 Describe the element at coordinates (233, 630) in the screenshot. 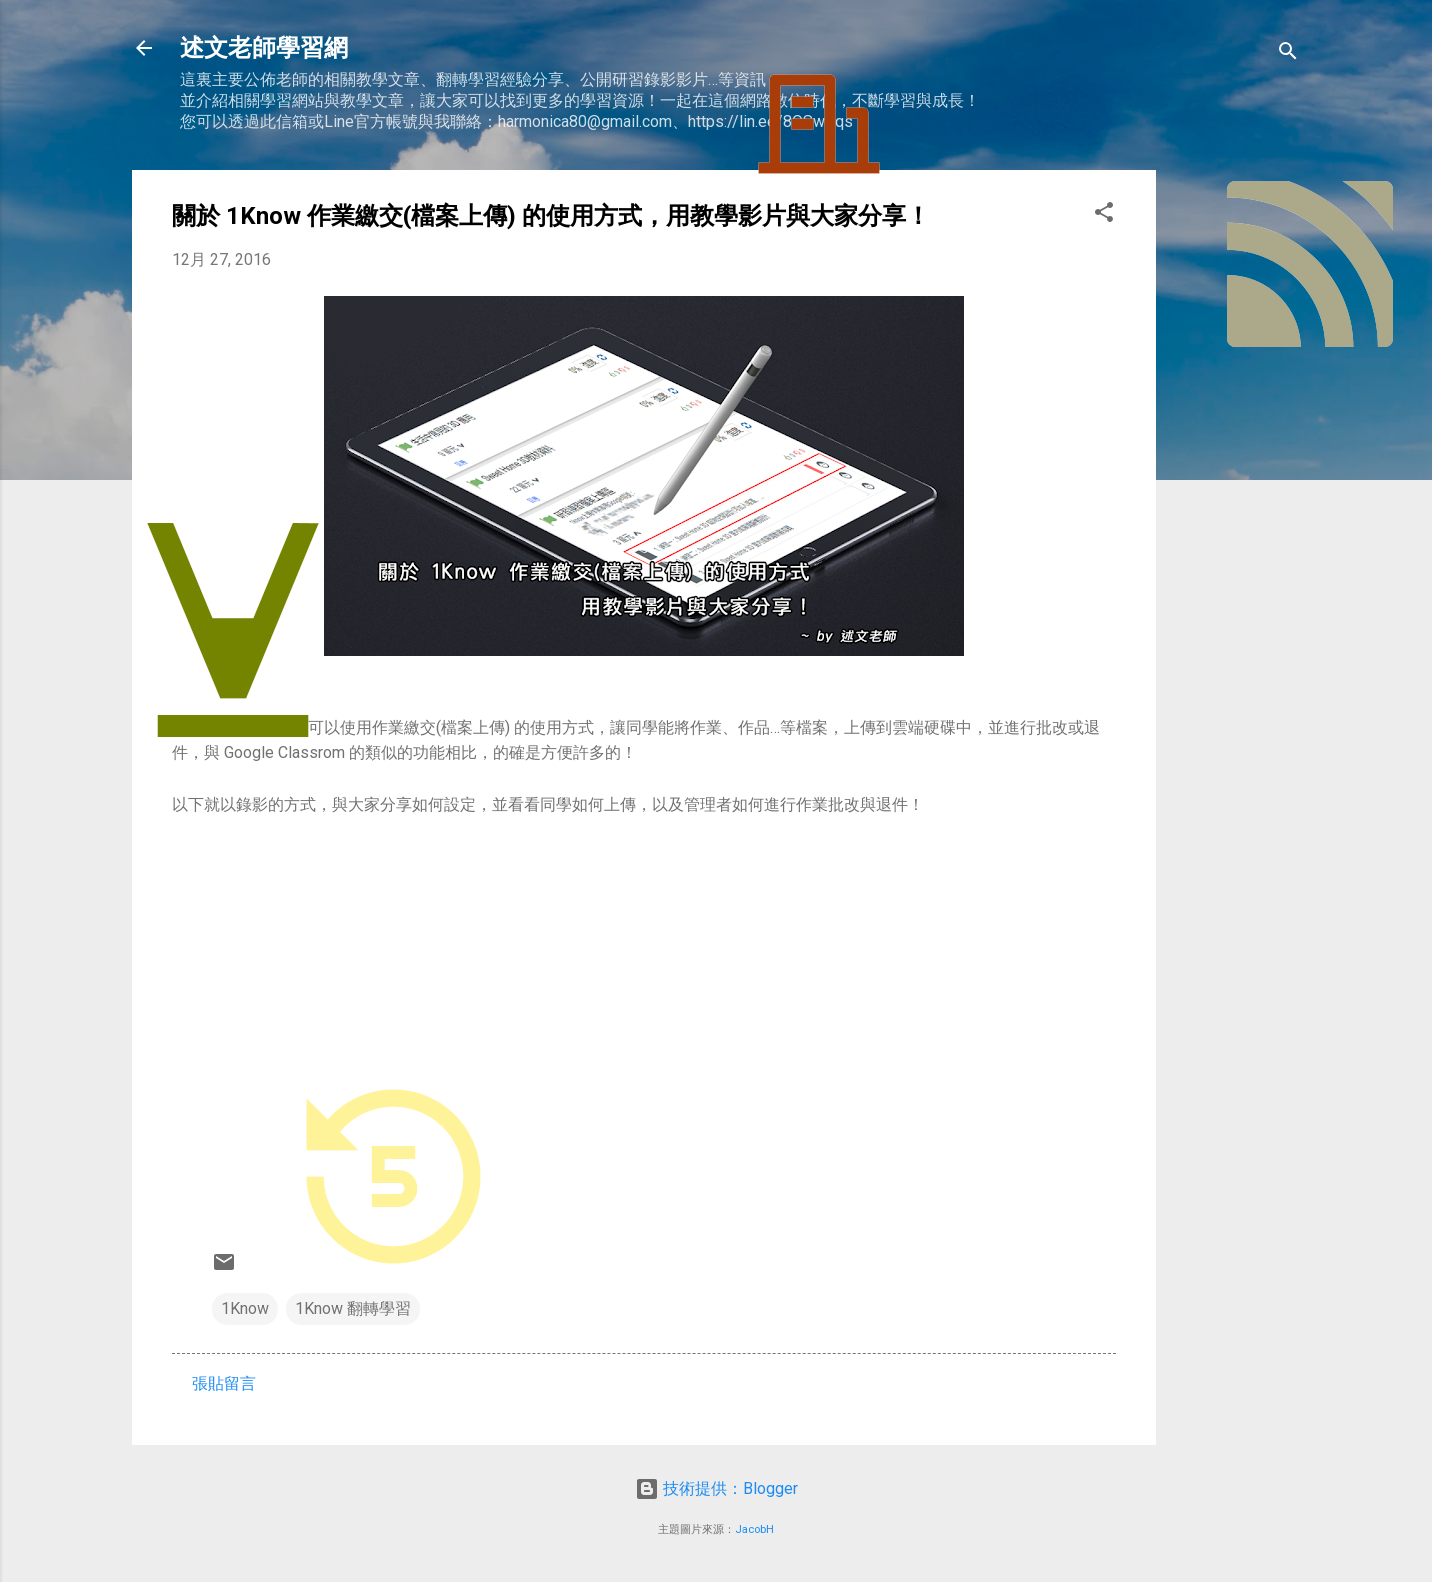

I see `visit viblo platform` at that location.